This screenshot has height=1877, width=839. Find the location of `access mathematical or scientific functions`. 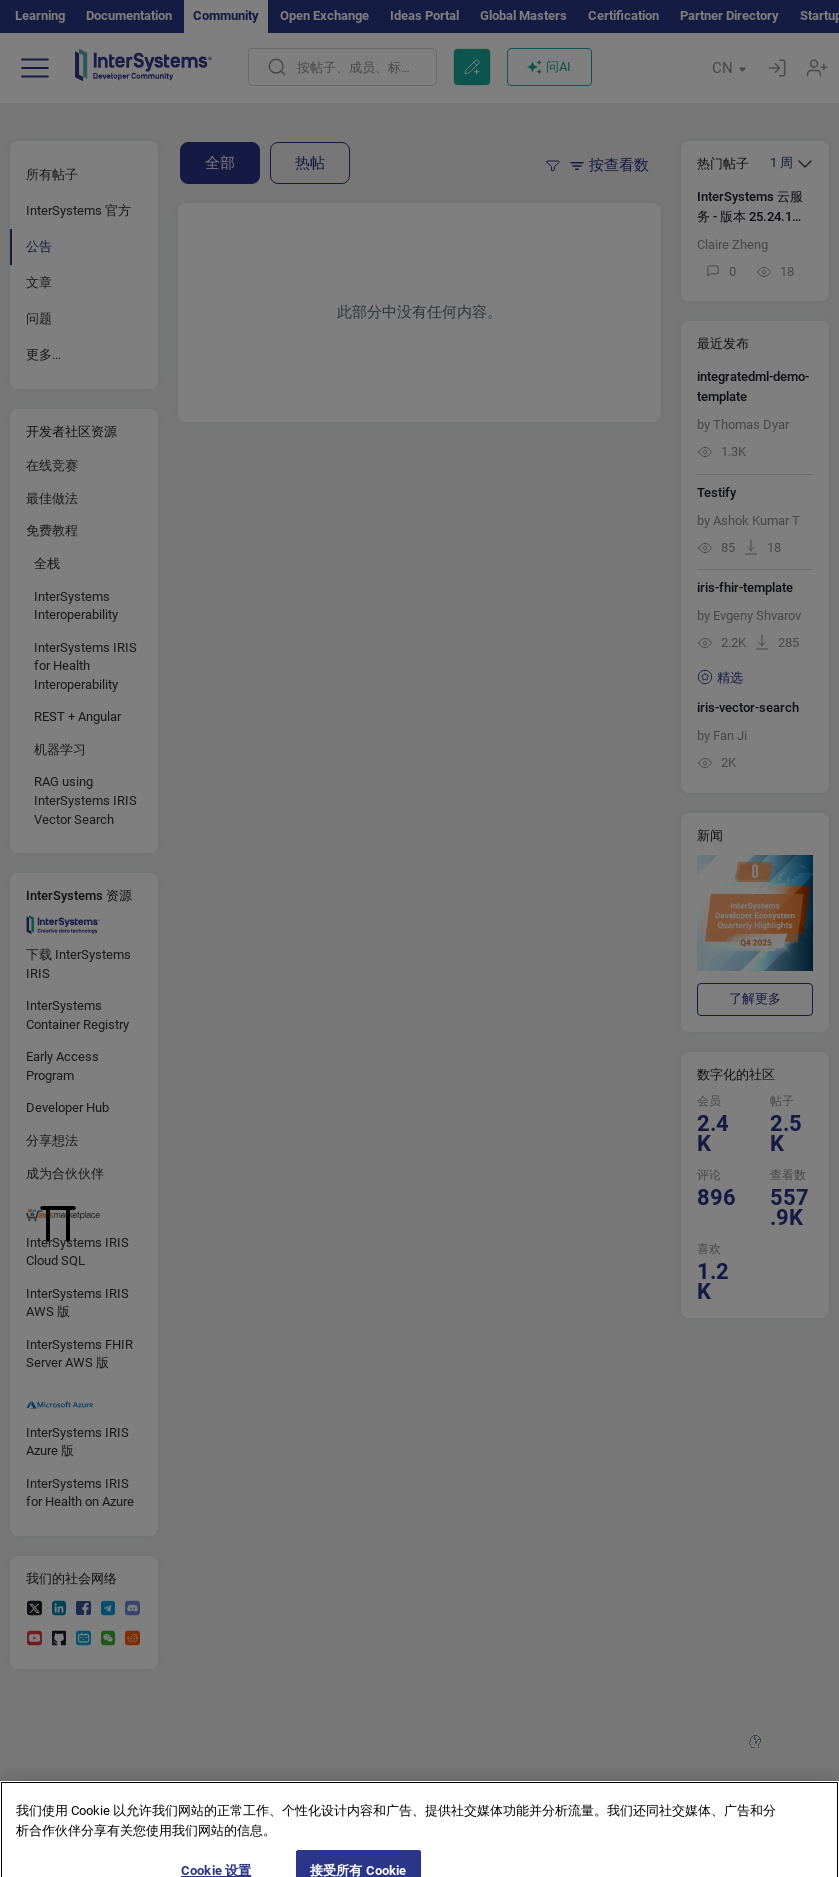

access mathematical or scientific functions is located at coordinates (58, 1224).